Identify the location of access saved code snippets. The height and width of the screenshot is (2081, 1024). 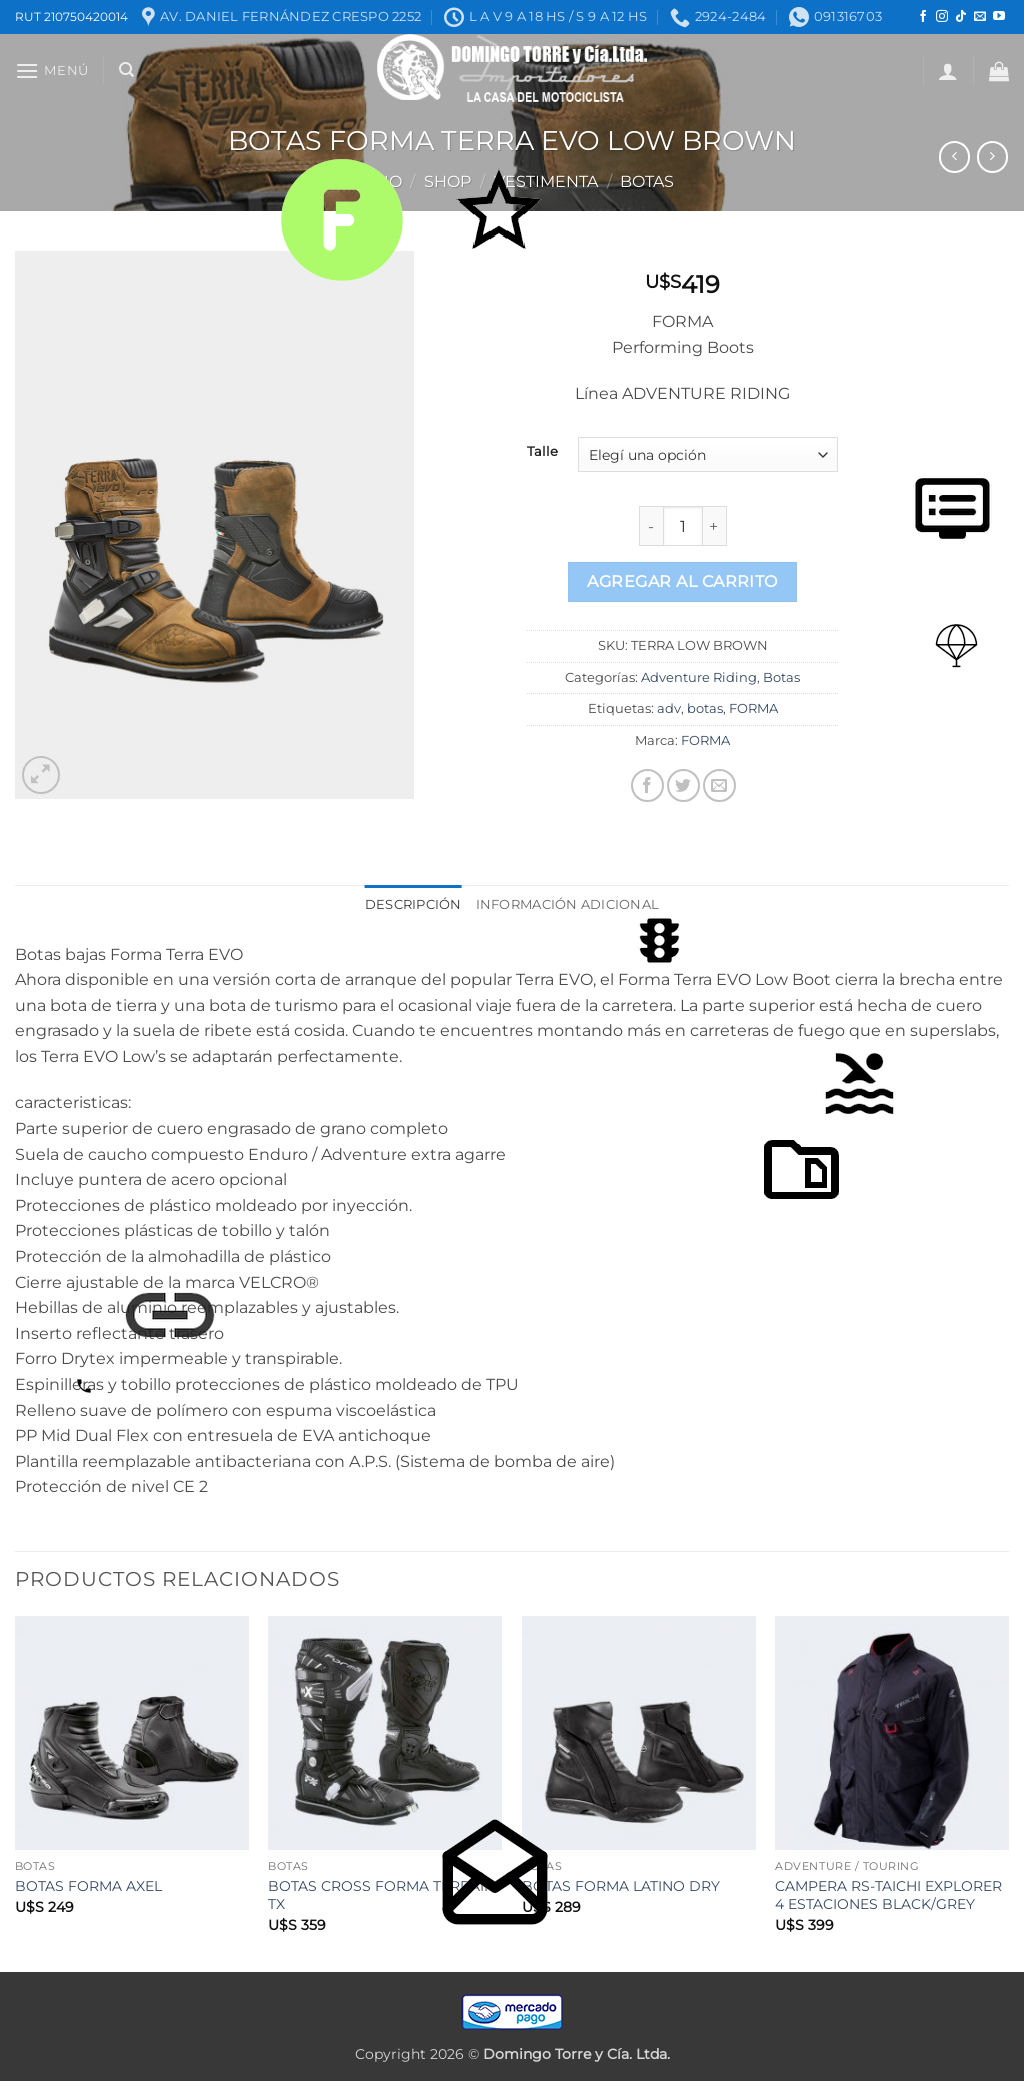
(801, 1169).